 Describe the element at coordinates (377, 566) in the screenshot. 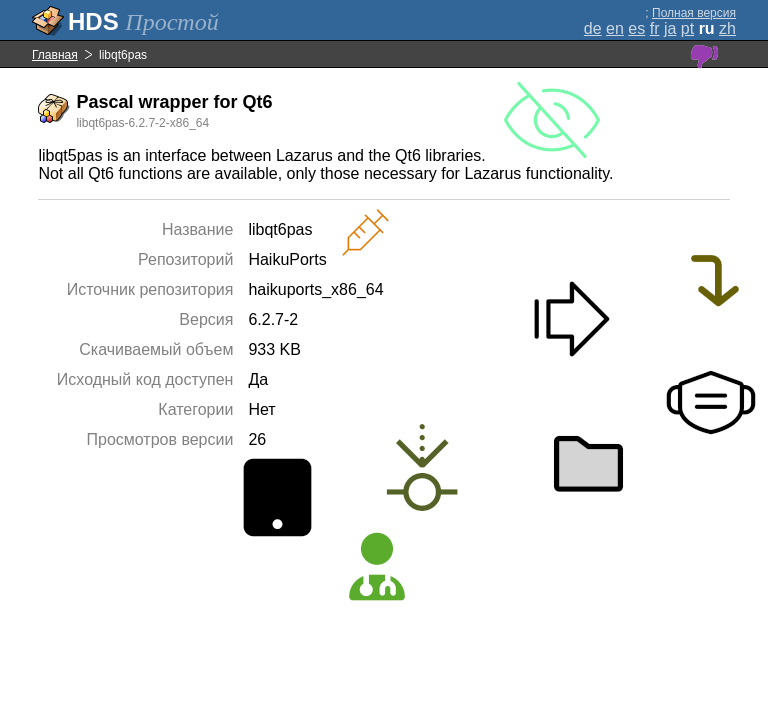

I see `view doctor or medical professional profile` at that location.